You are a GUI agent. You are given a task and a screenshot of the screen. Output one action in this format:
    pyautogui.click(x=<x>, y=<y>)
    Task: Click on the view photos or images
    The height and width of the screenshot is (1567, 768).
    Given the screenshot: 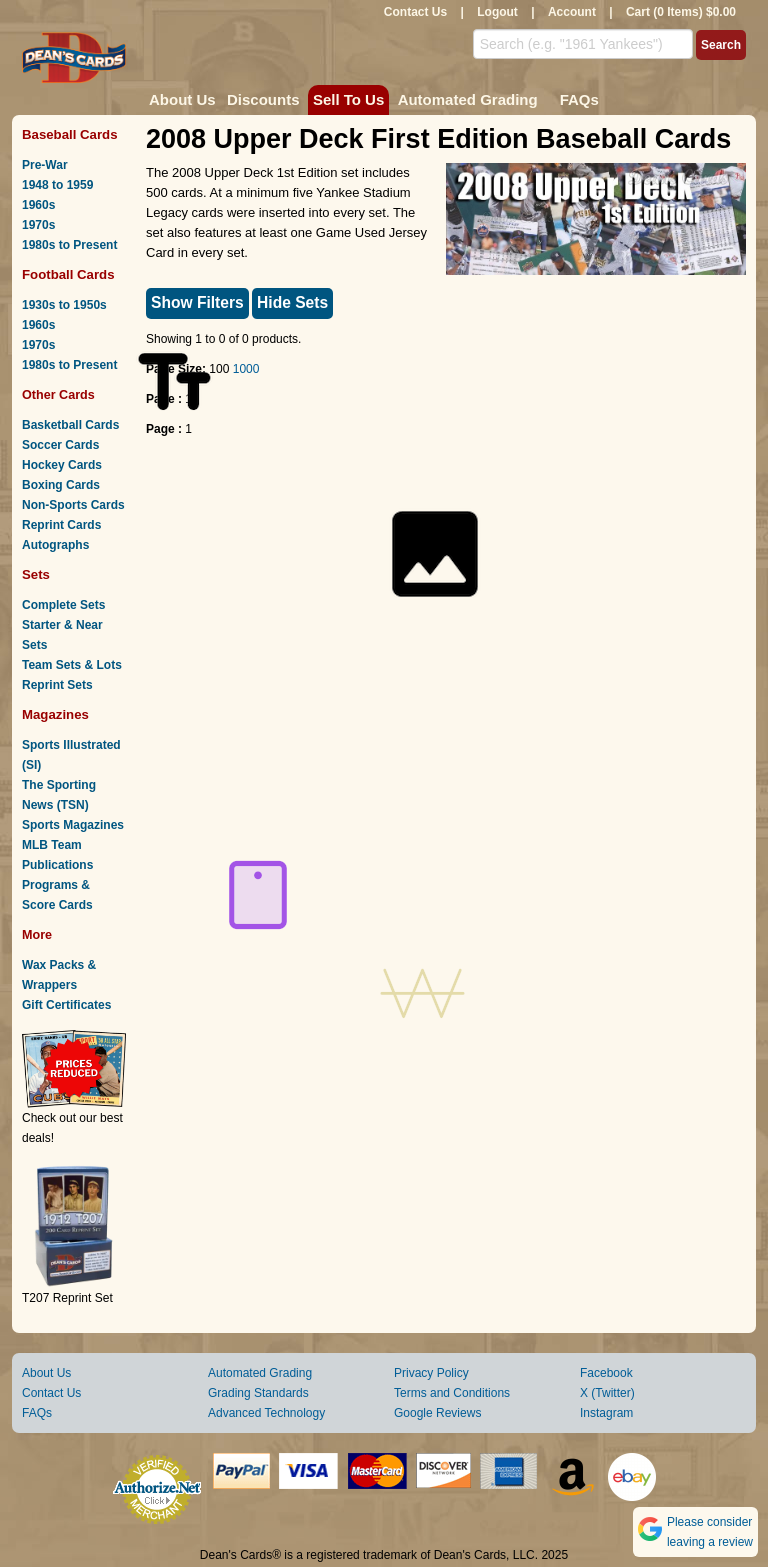 What is the action you would take?
    pyautogui.click(x=435, y=554)
    